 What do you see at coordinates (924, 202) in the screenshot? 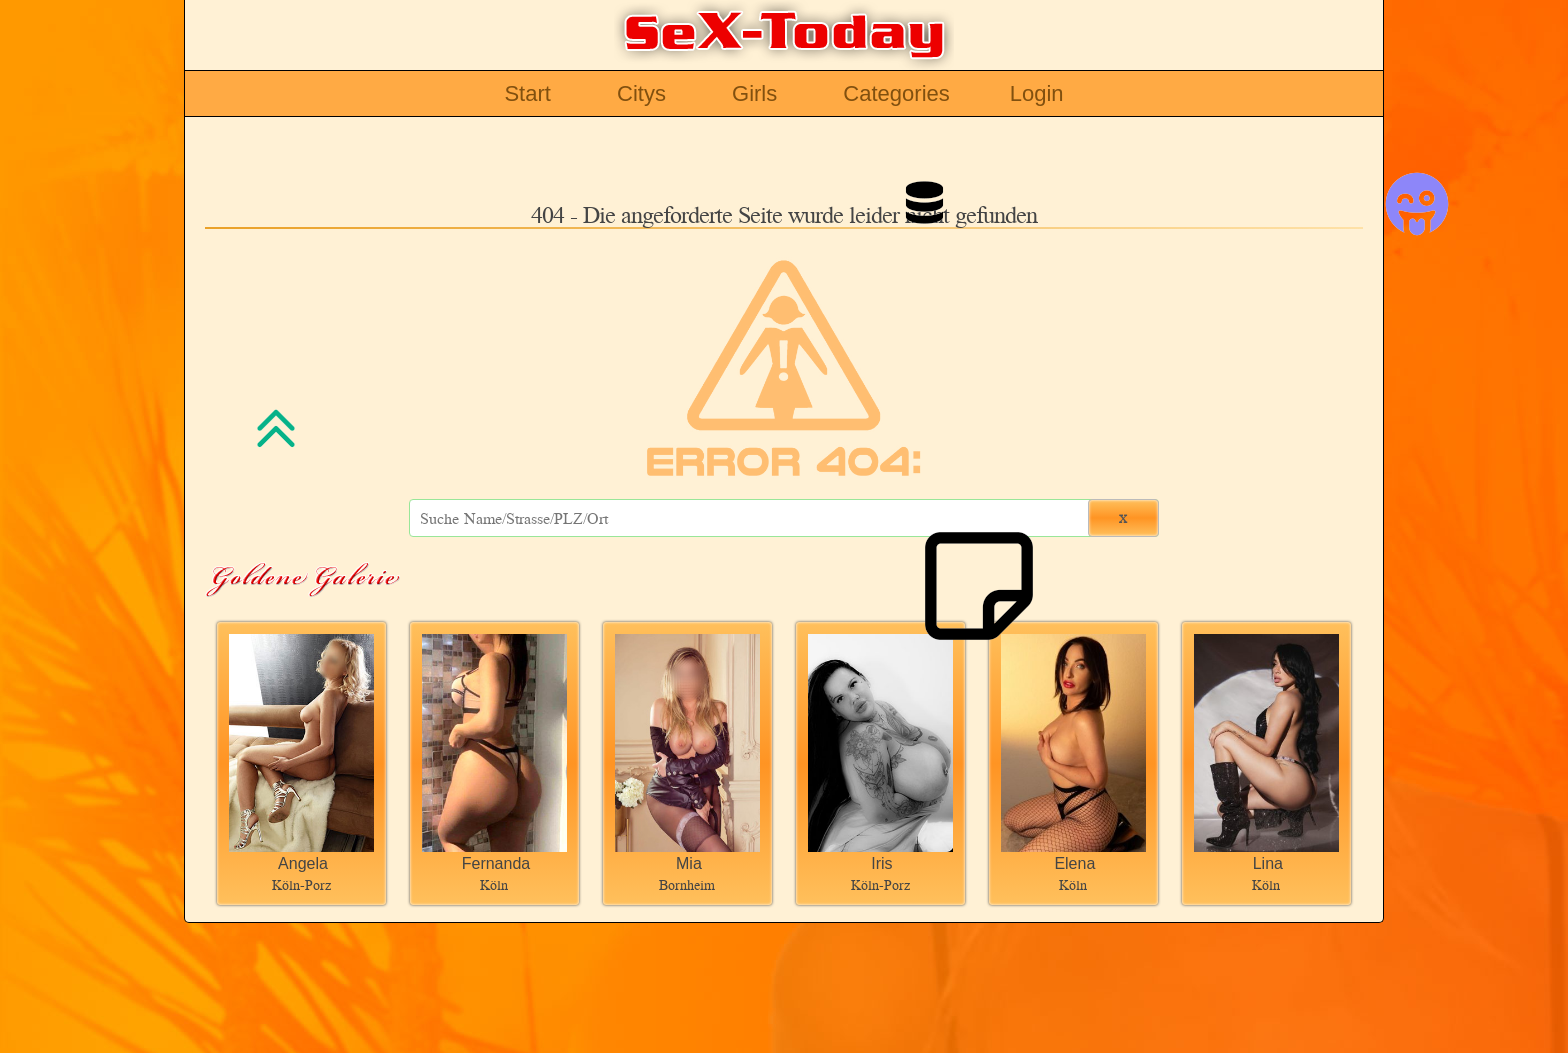
I see `access database storage` at bounding box center [924, 202].